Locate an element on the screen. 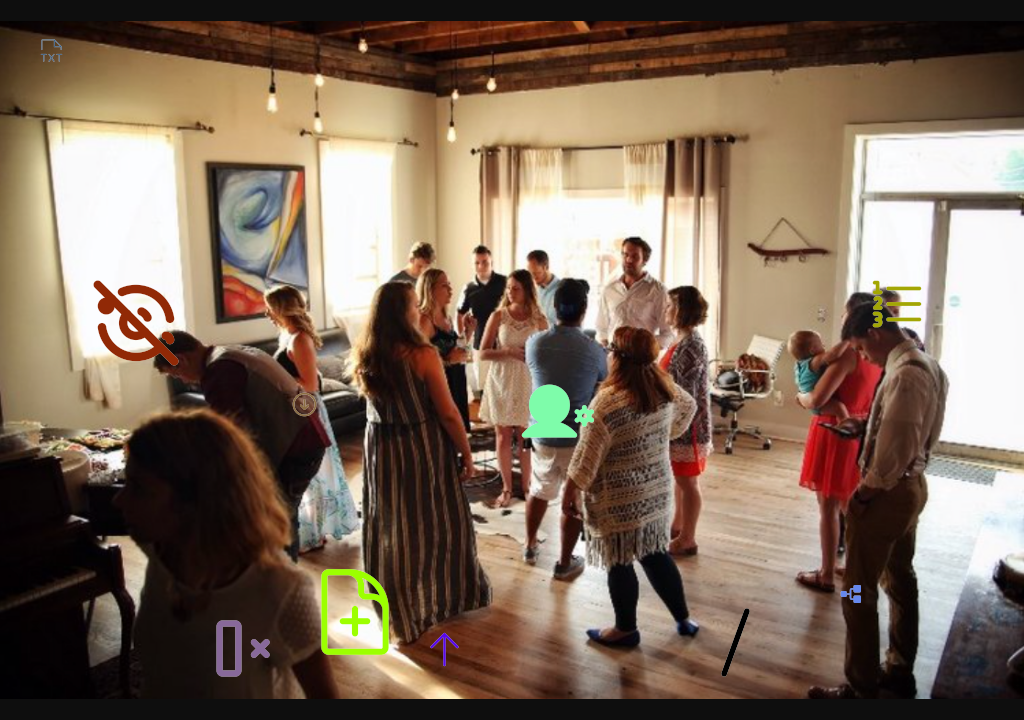 Image resolution: width=1024 pixels, height=720 pixels. create a new document is located at coordinates (355, 612).